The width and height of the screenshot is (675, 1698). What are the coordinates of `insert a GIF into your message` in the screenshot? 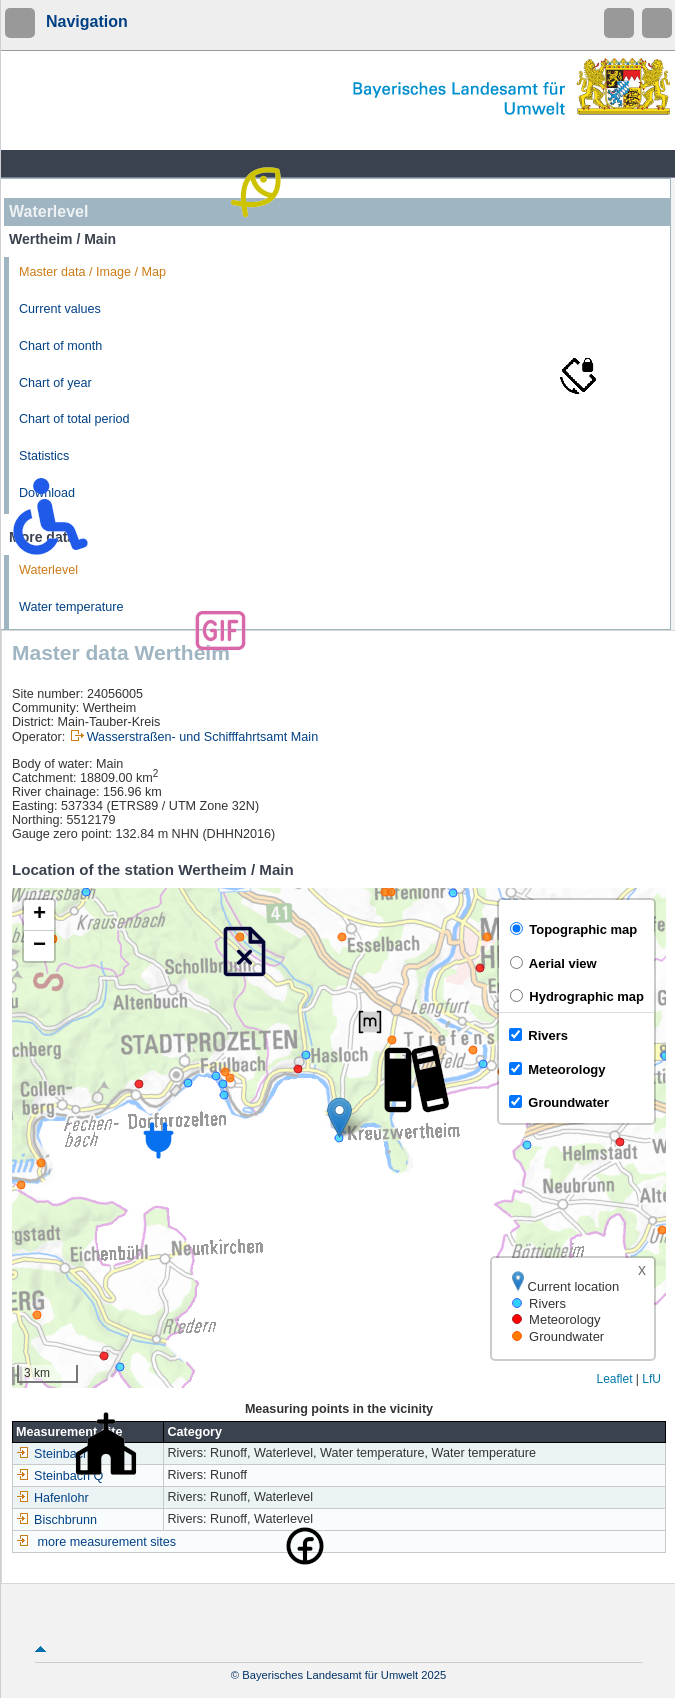 It's located at (220, 630).